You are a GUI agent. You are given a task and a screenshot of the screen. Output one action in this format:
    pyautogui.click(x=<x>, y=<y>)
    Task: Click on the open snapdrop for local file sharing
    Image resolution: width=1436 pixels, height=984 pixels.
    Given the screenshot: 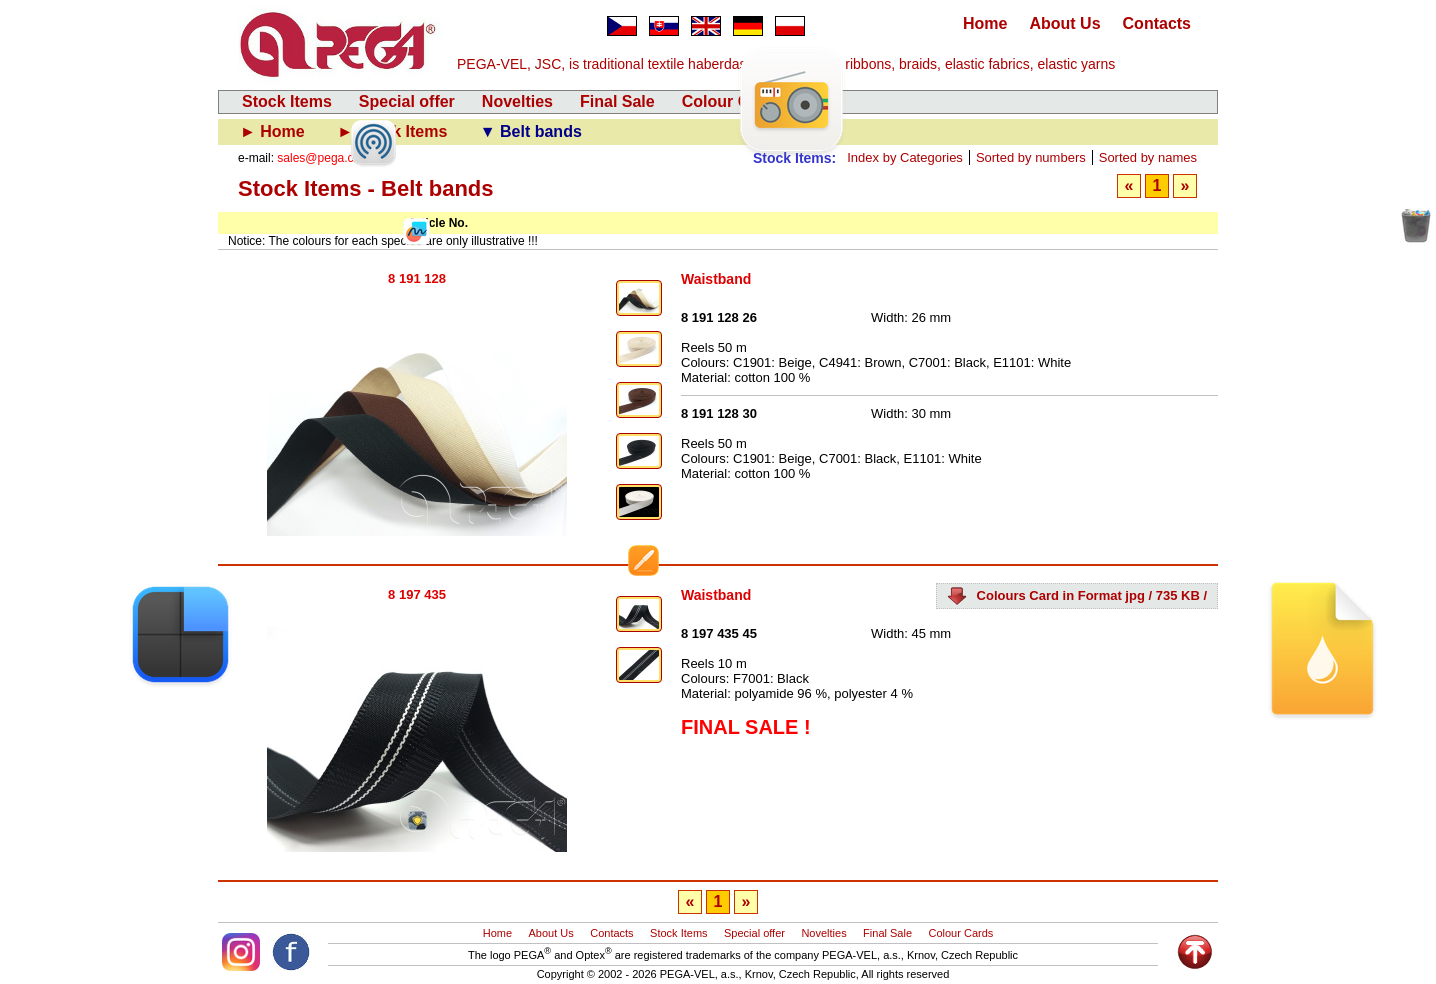 What is the action you would take?
    pyautogui.click(x=373, y=142)
    